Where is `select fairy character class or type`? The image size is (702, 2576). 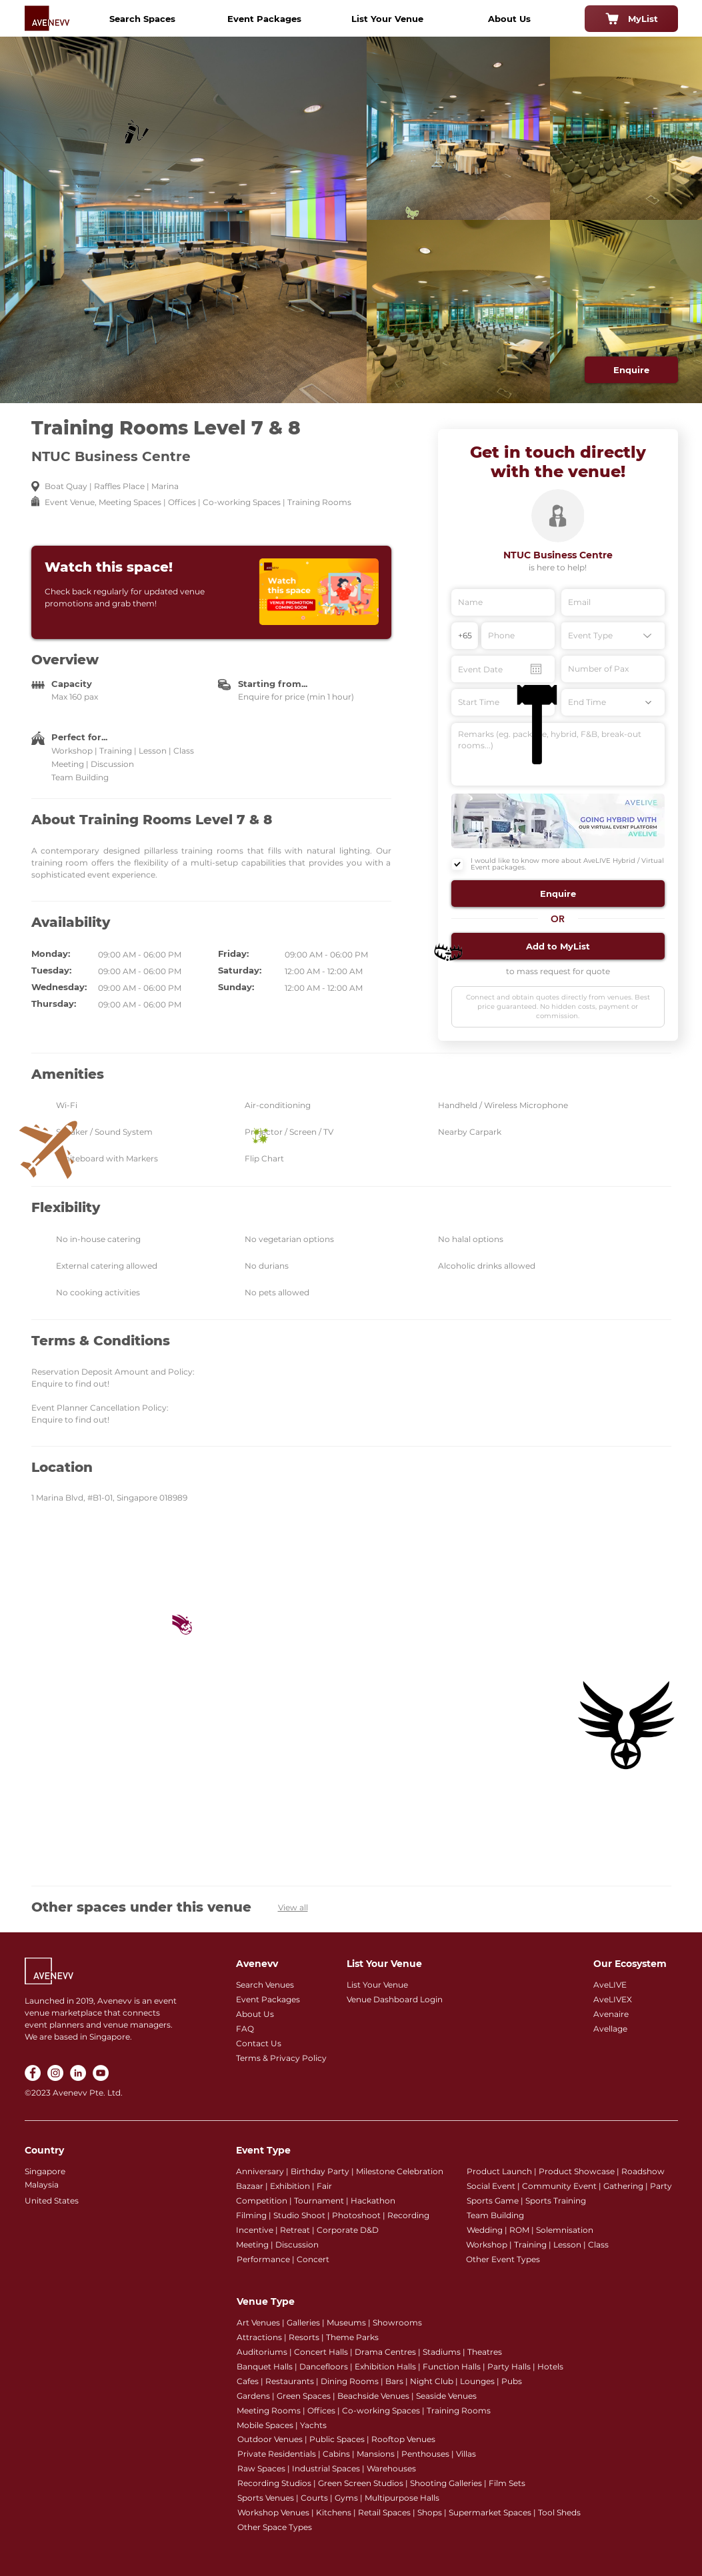 select fairy character class or type is located at coordinates (412, 213).